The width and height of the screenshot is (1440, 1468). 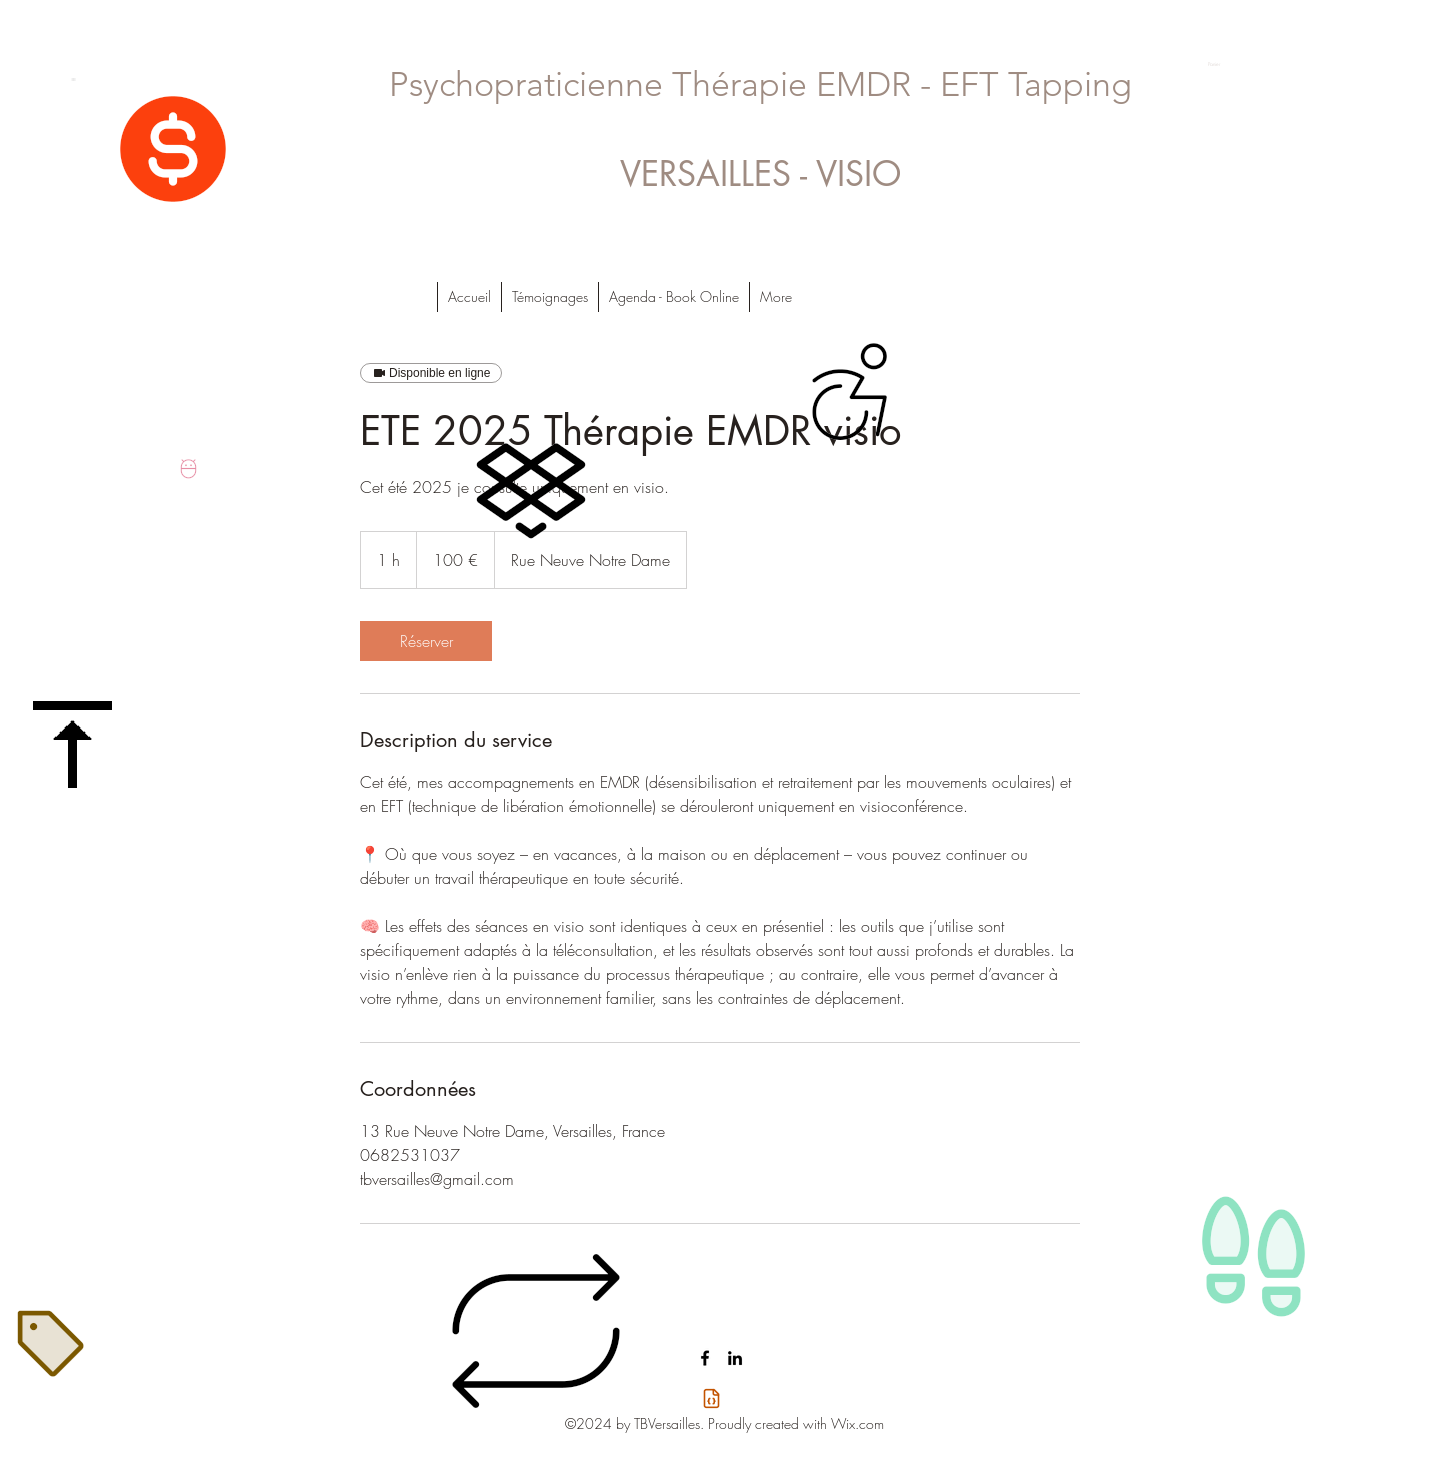 I want to click on android device or system settings, so click(x=188, y=468).